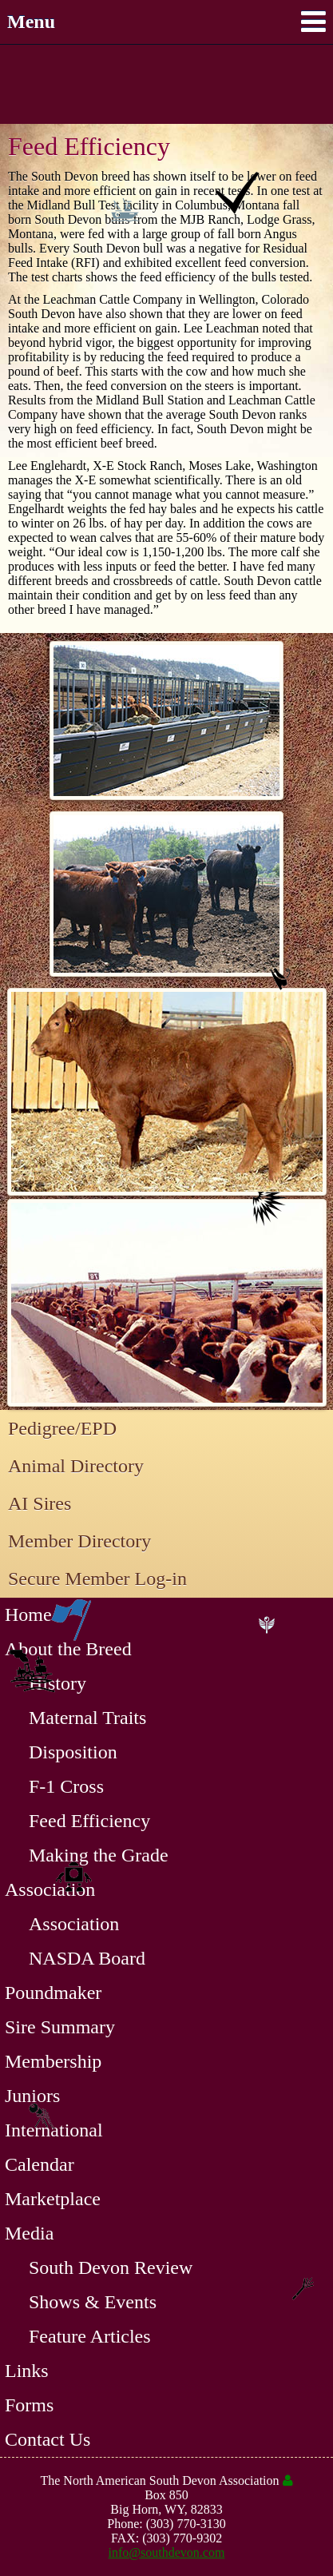  Describe the element at coordinates (73, 1877) in the screenshot. I see `access bot or automation settings` at that location.